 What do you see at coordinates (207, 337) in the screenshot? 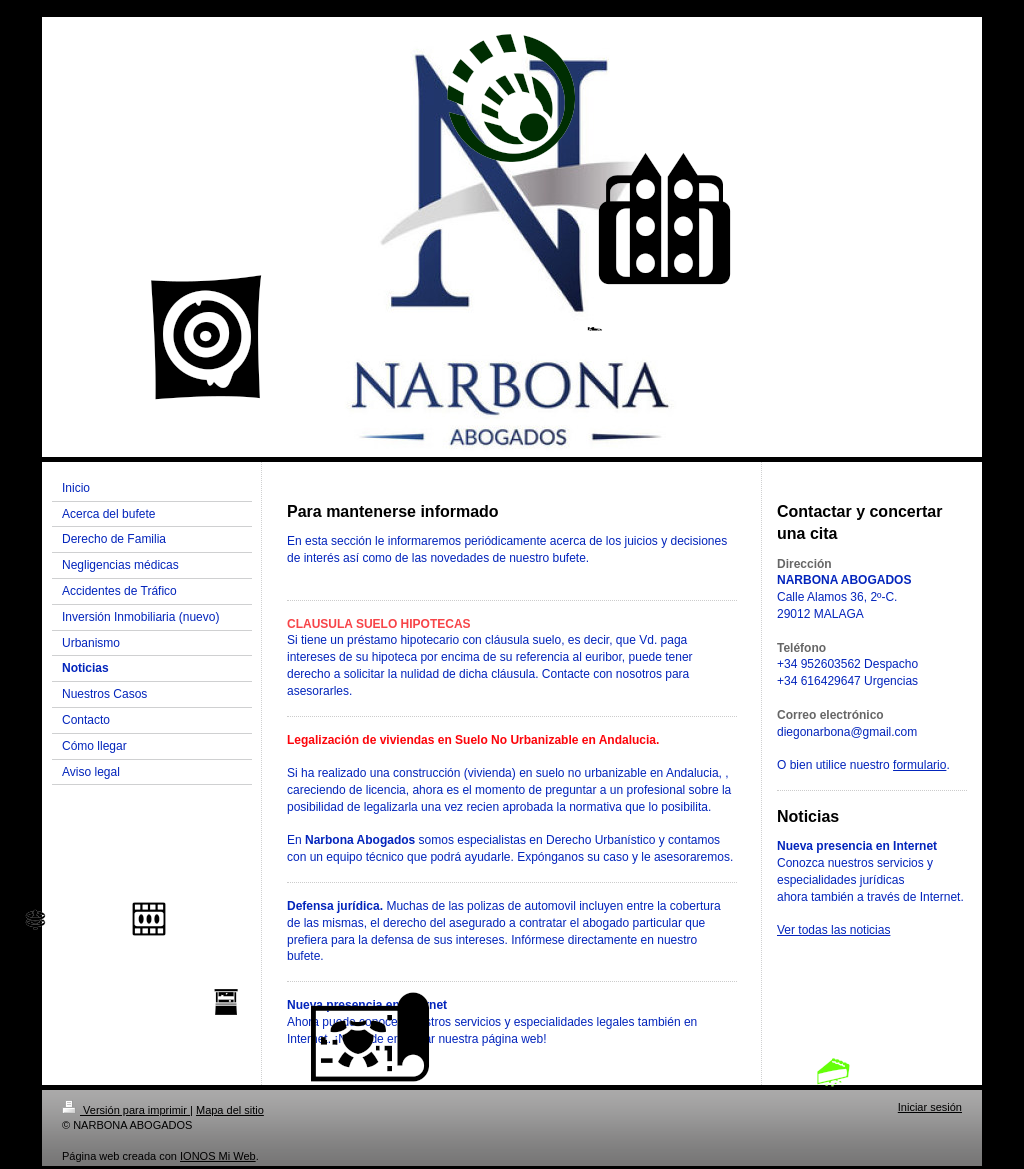
I see `view wanted poster or bounty target` at bounding box center [207, 337].